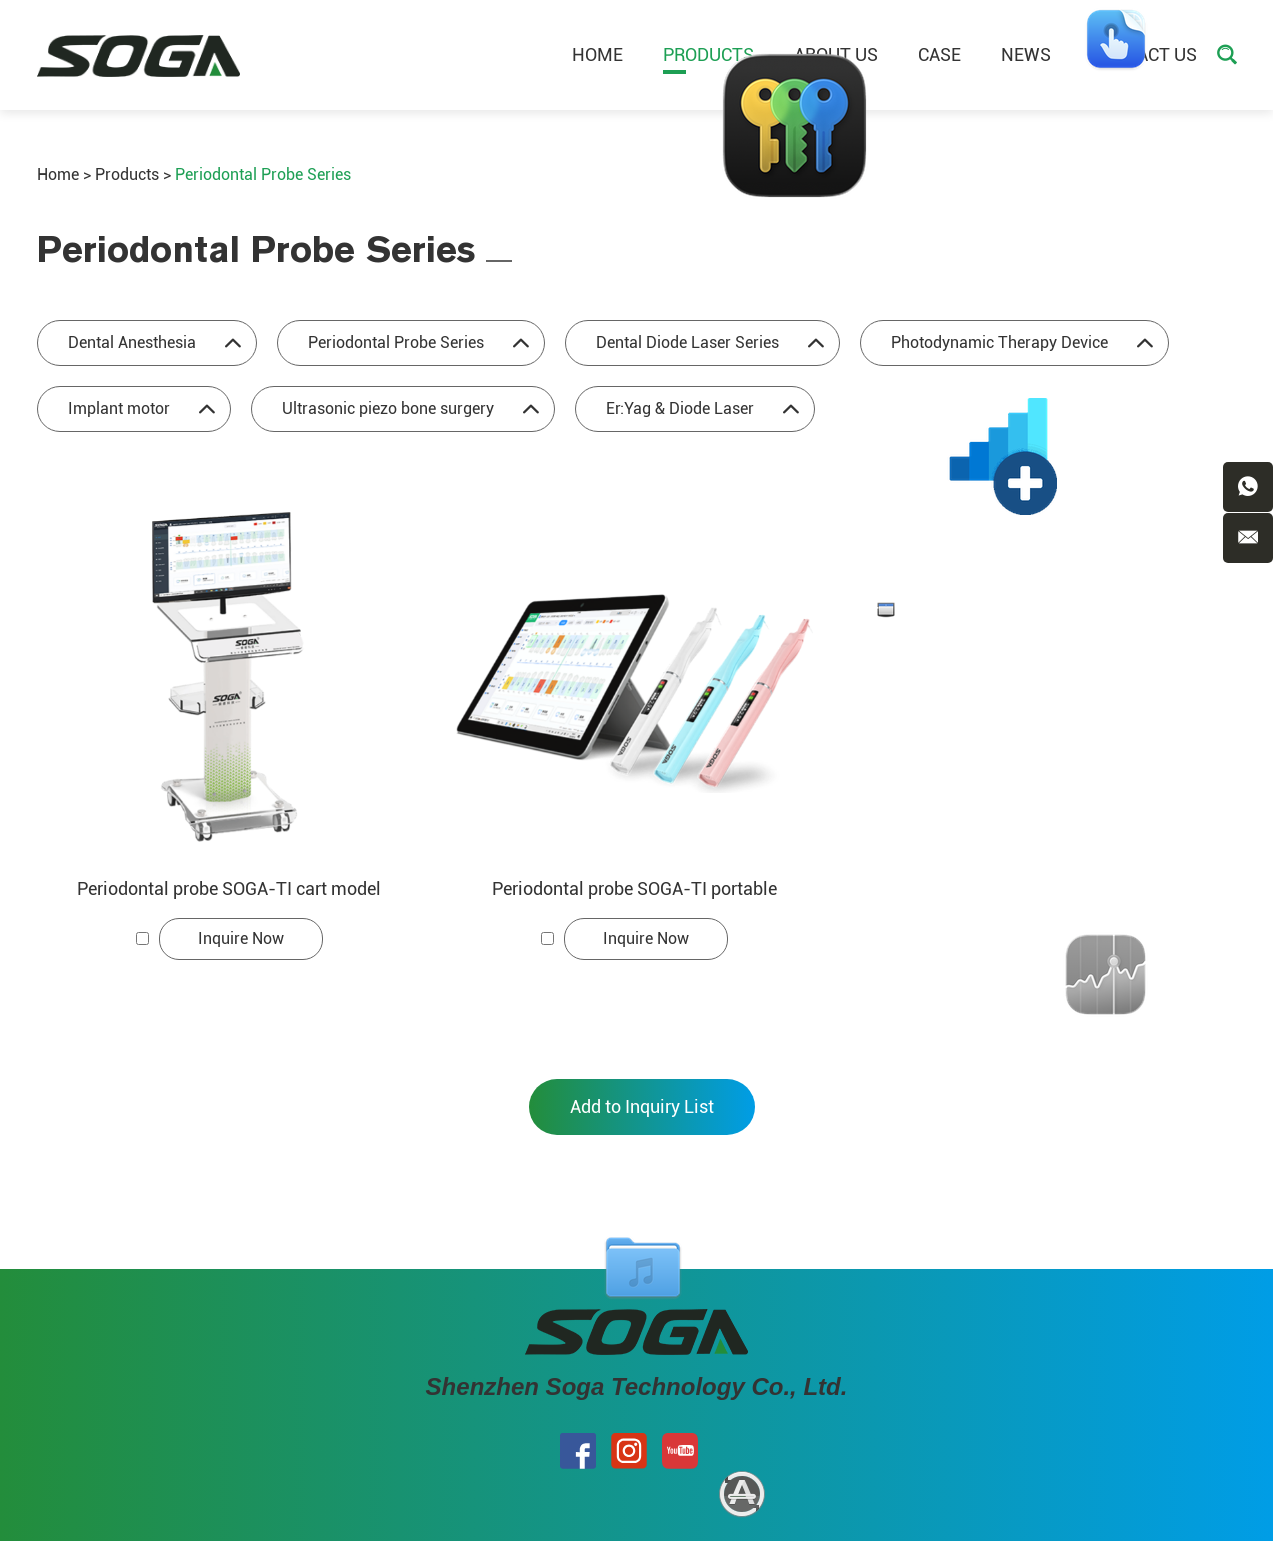  I want to click on open the stocks app, so click(1105, 974).